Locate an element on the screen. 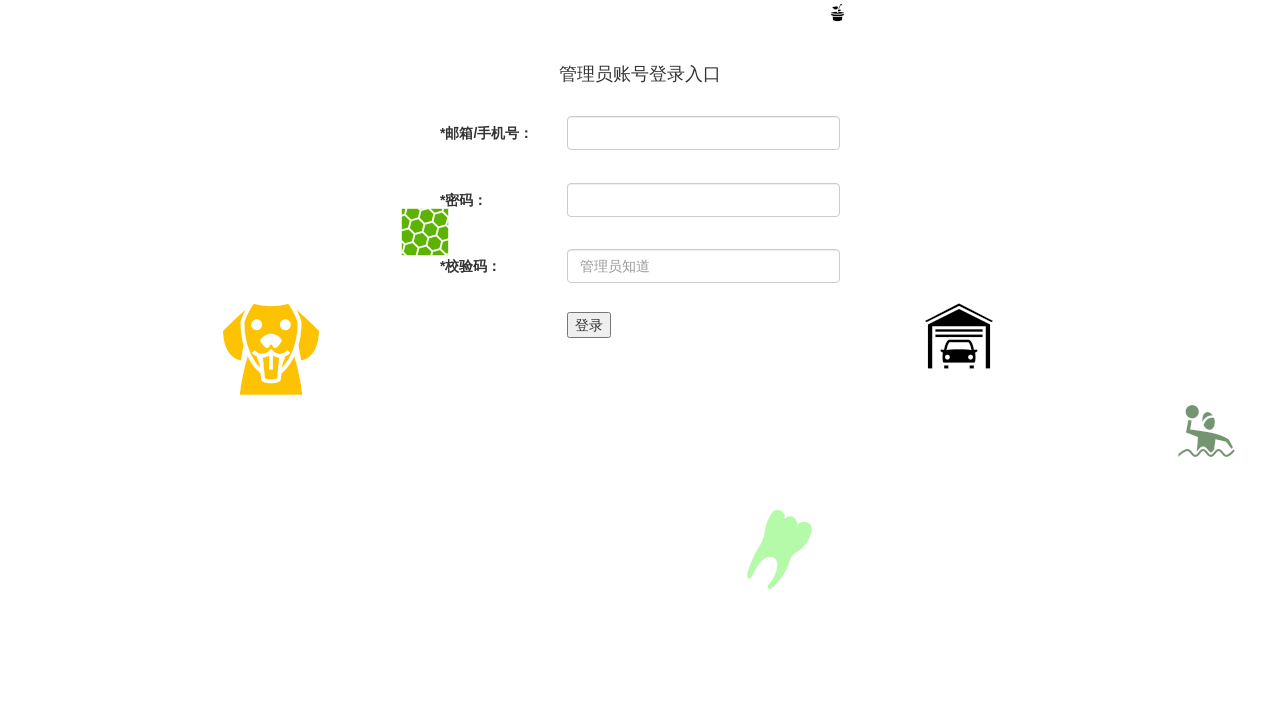  access garage or parking settings is located at coordinates (959, 334).